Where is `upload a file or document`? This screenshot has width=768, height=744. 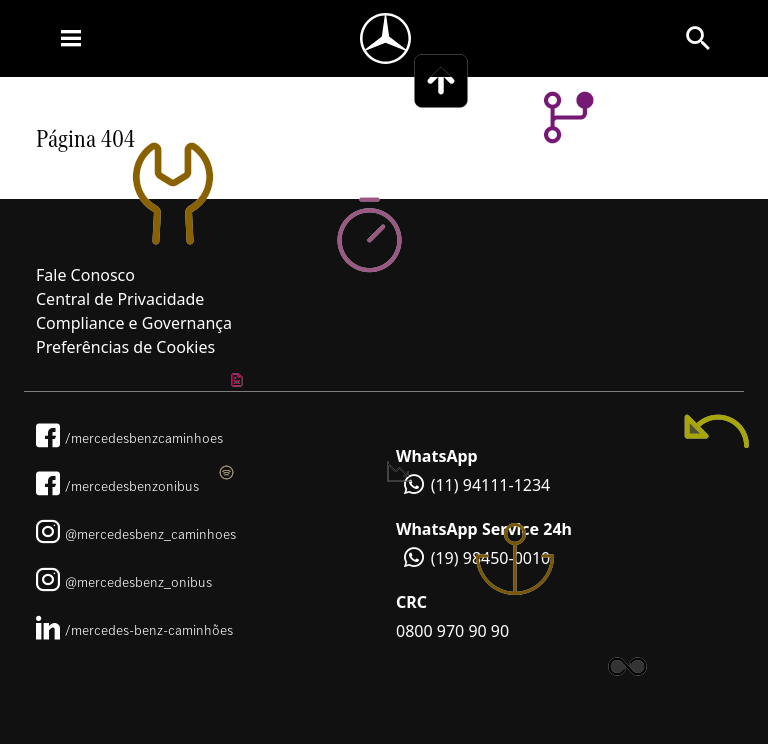
upload a file or document is located at coordinates (441, 81).